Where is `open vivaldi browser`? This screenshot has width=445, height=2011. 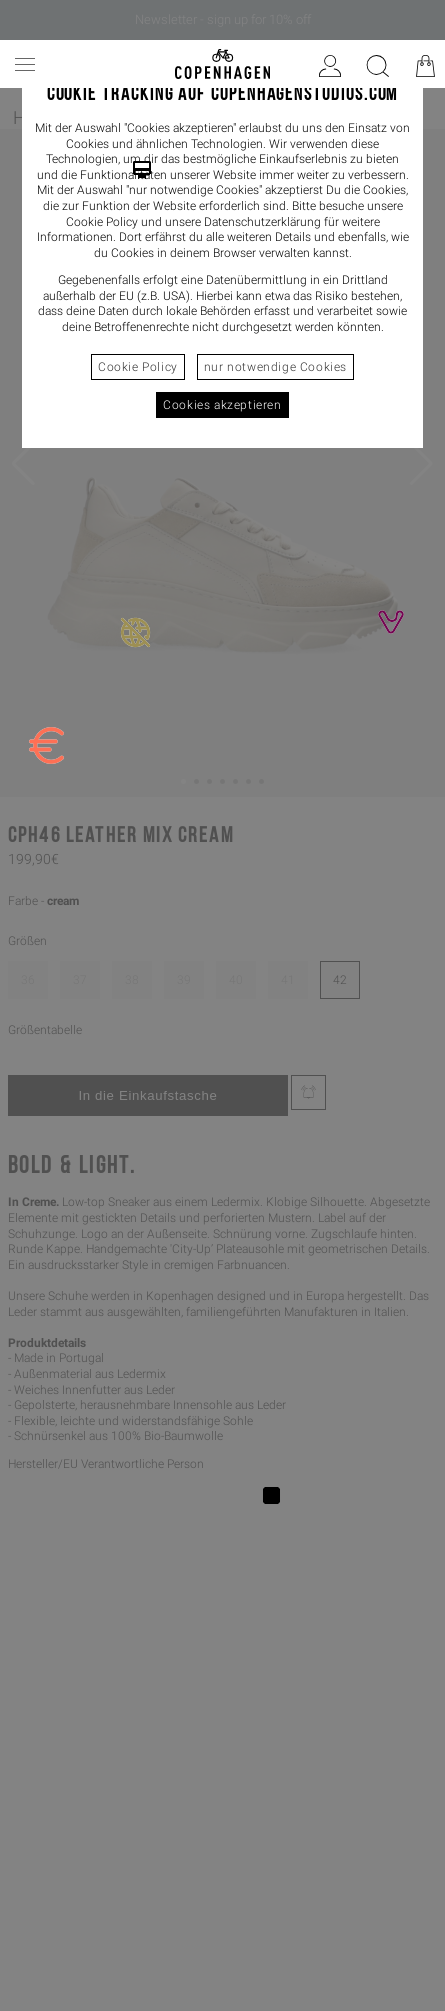 open vivaldi browser is located at coordinates (391, 622).